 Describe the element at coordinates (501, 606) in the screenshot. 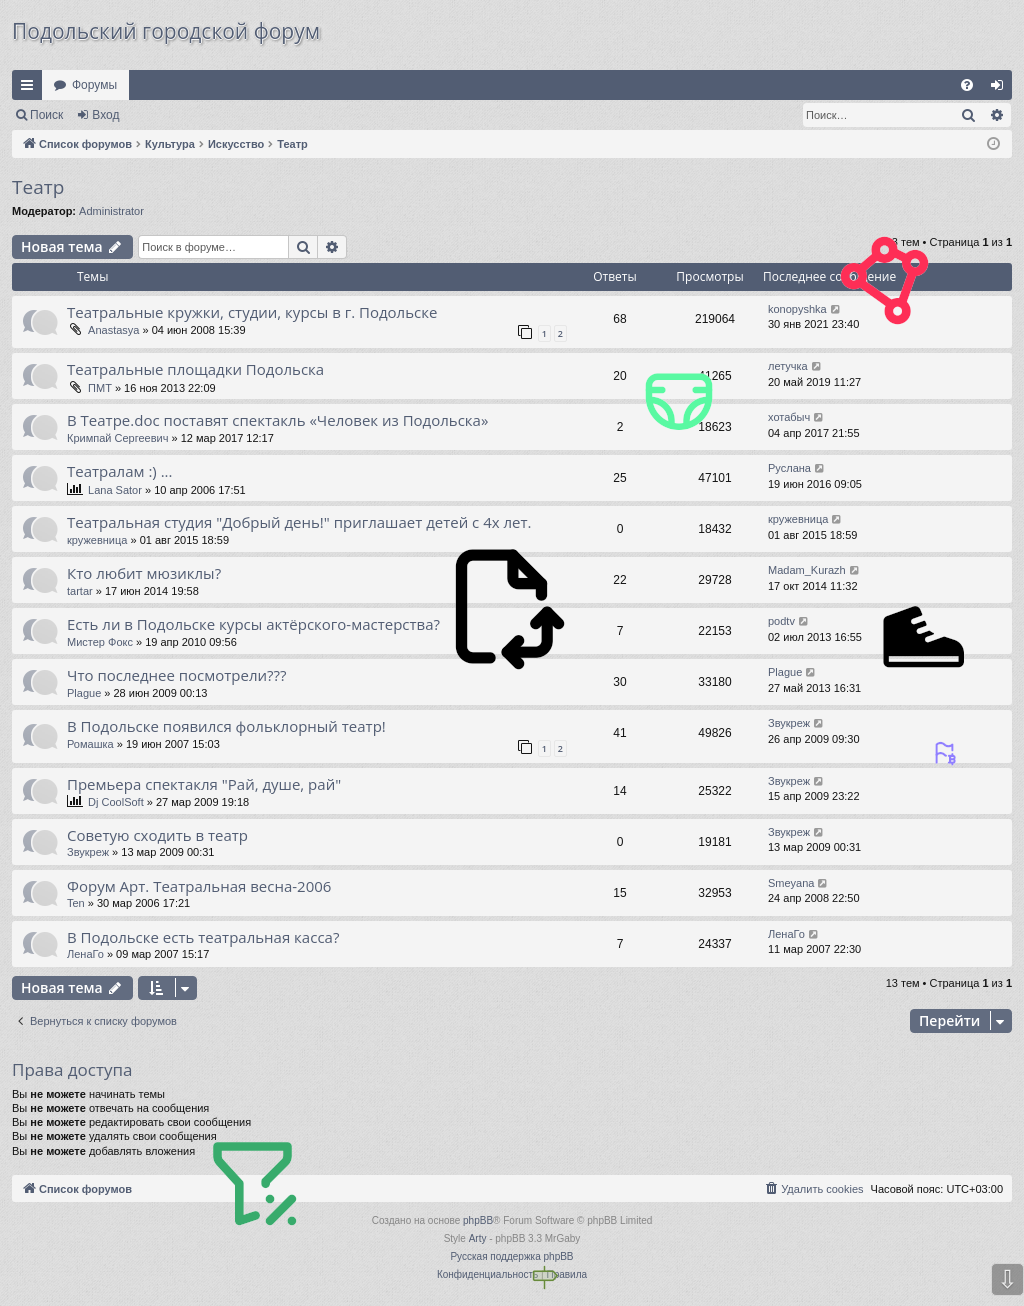

I see `change document orientation between portrait and landscape` at that location.